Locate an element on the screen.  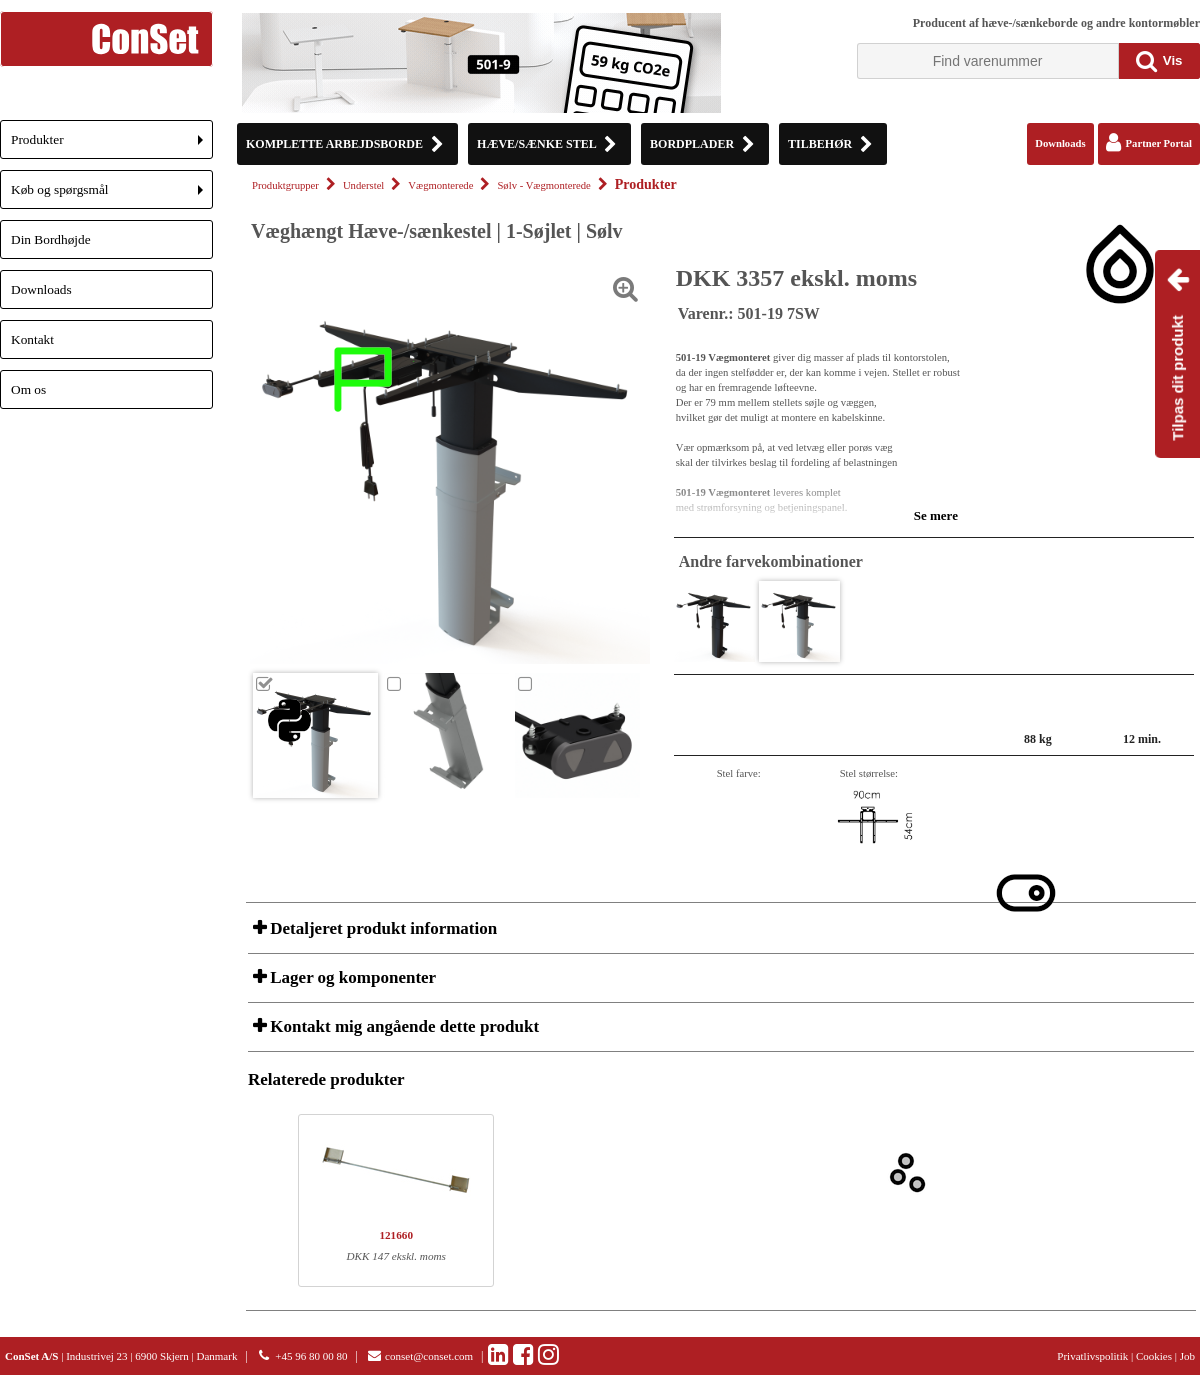
indicates python programming language support is located at coordinates (289, 720).